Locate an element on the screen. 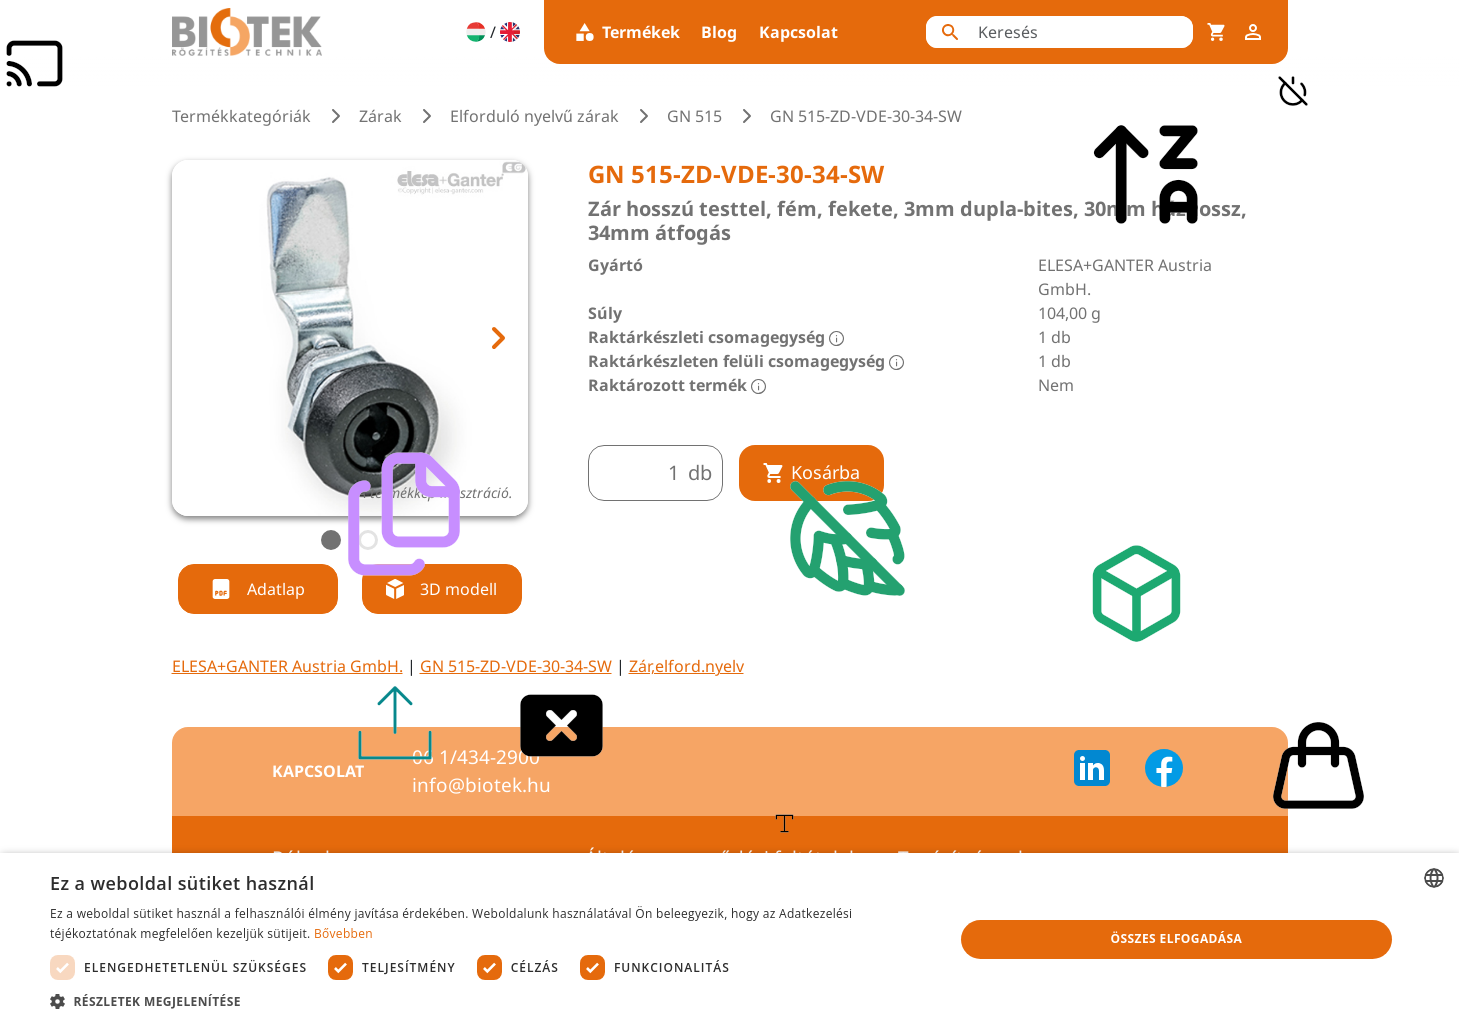 Image resolution: width=1459 pixels, height=1026 pixels. upload a file or document is located at coordinates (395, 726).